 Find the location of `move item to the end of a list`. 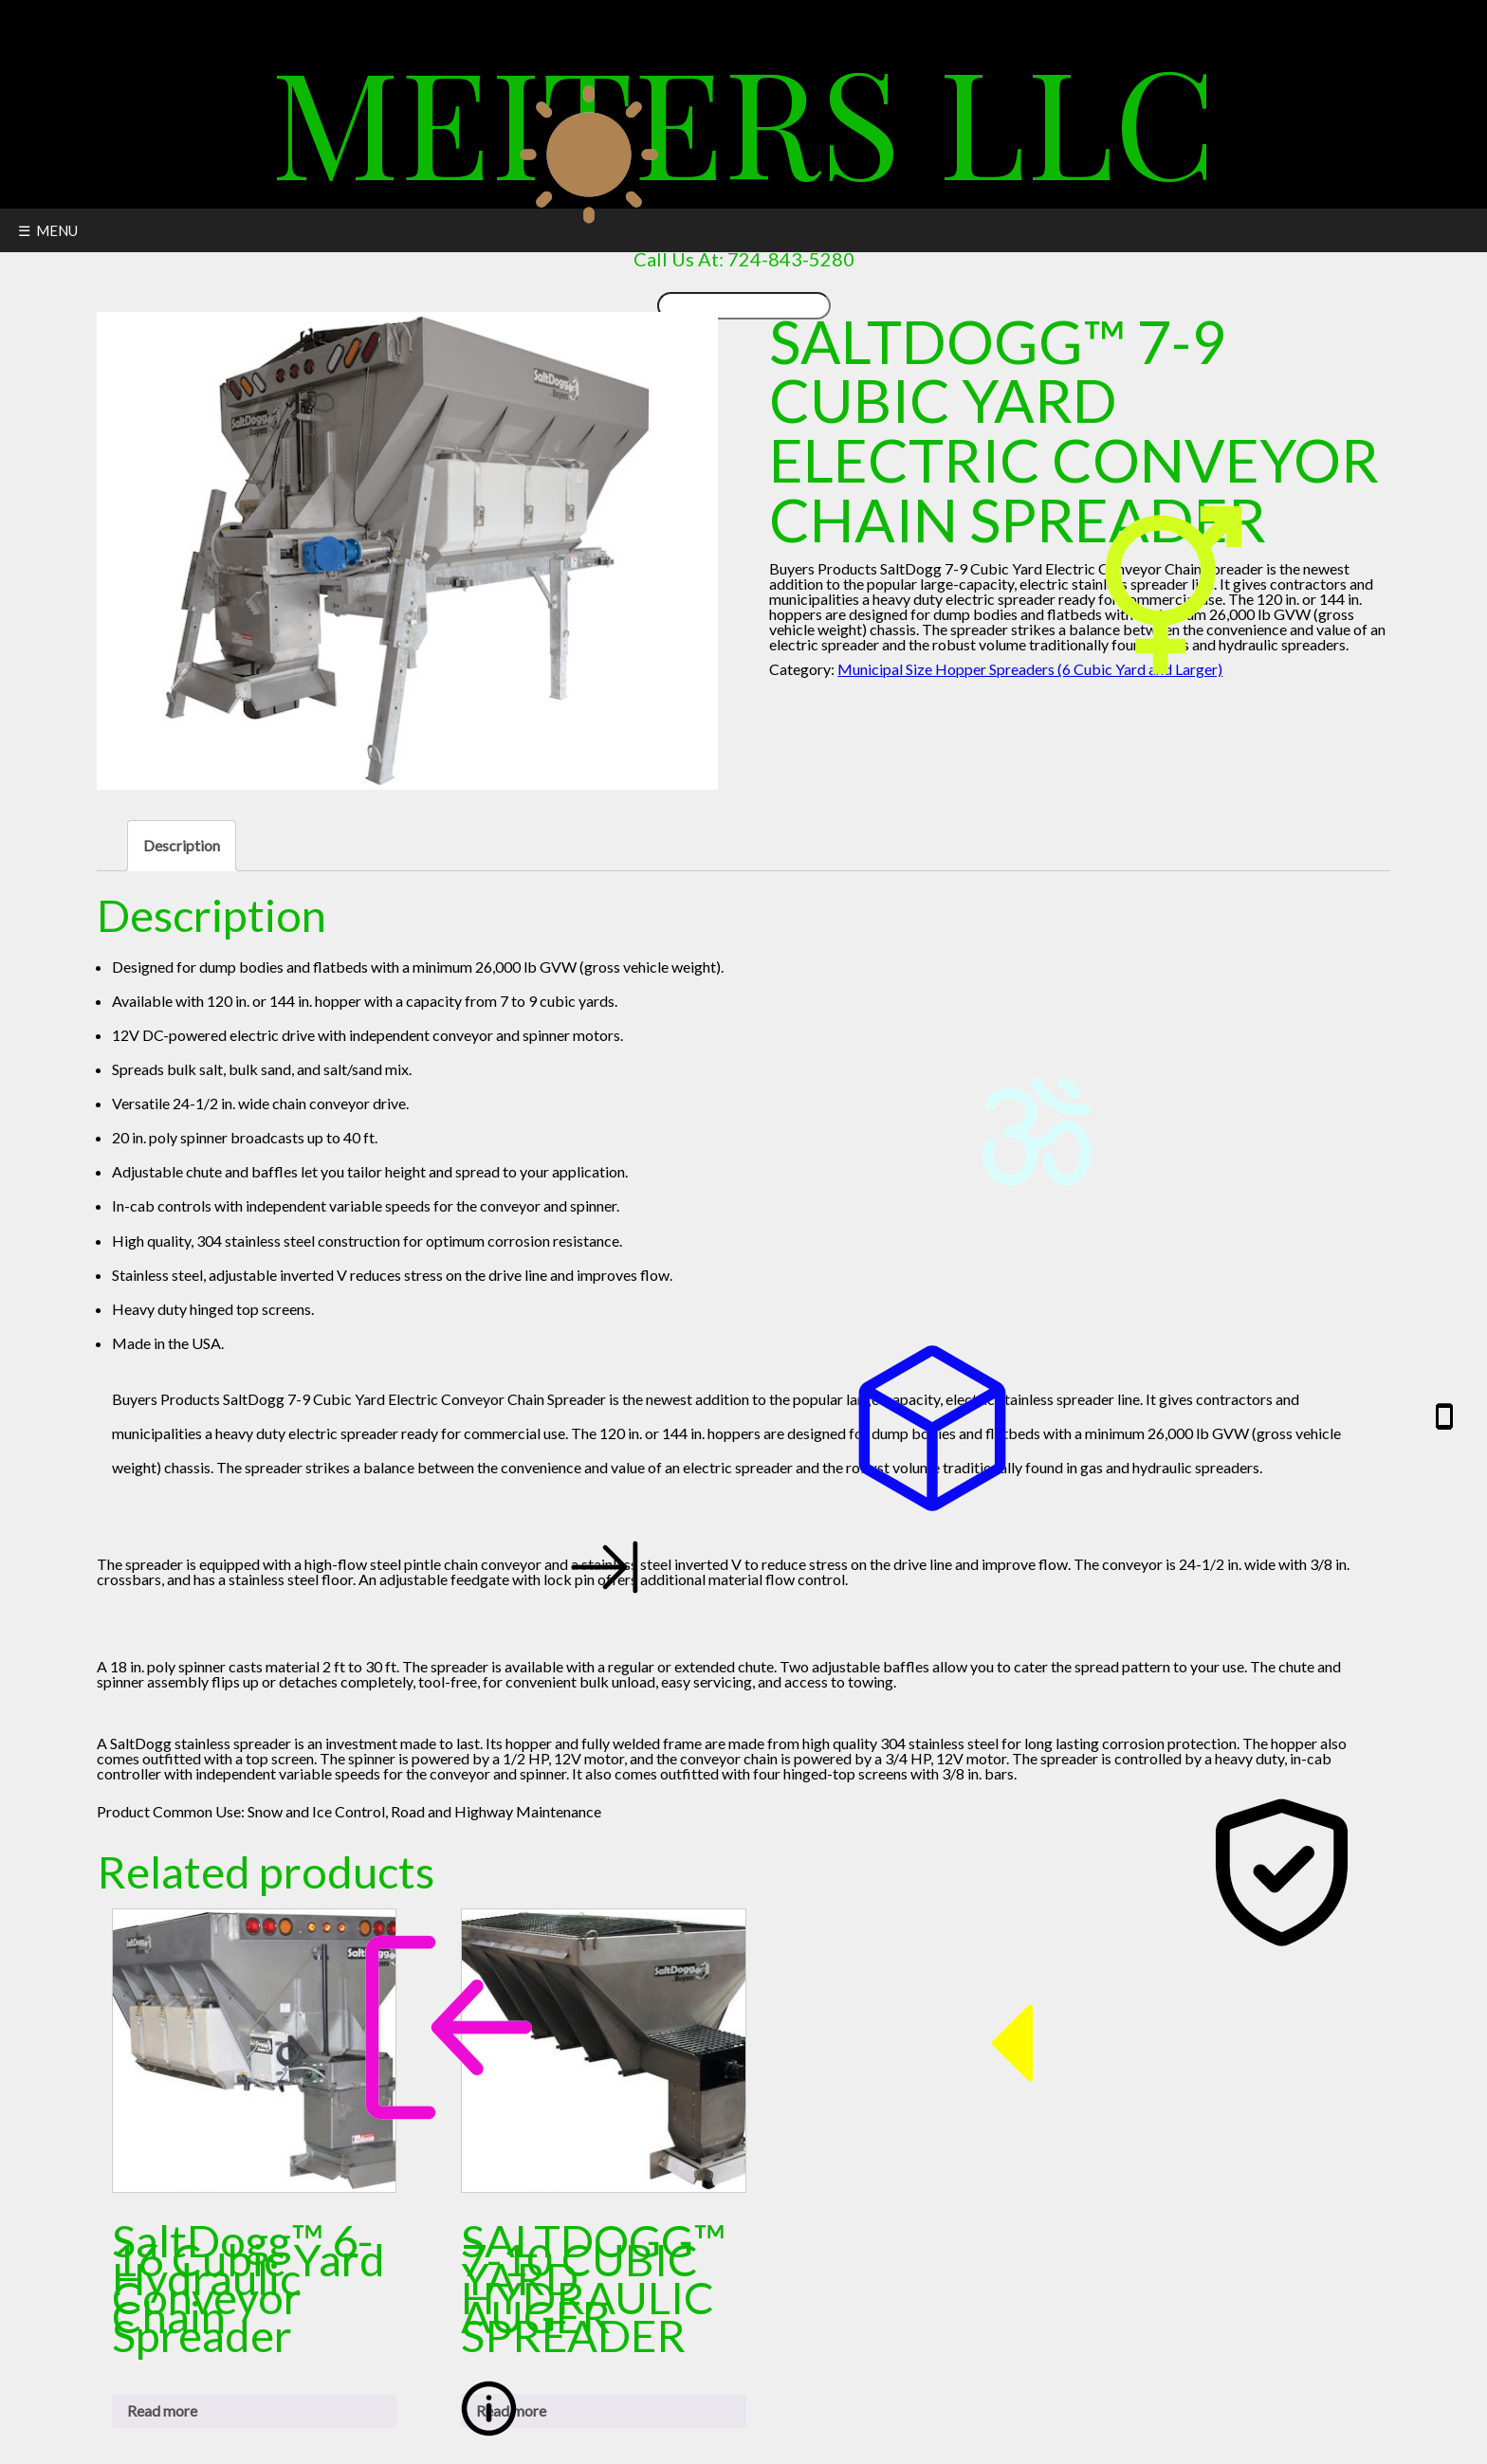

move item to the end of a list is located at coordinates (606, 1567).